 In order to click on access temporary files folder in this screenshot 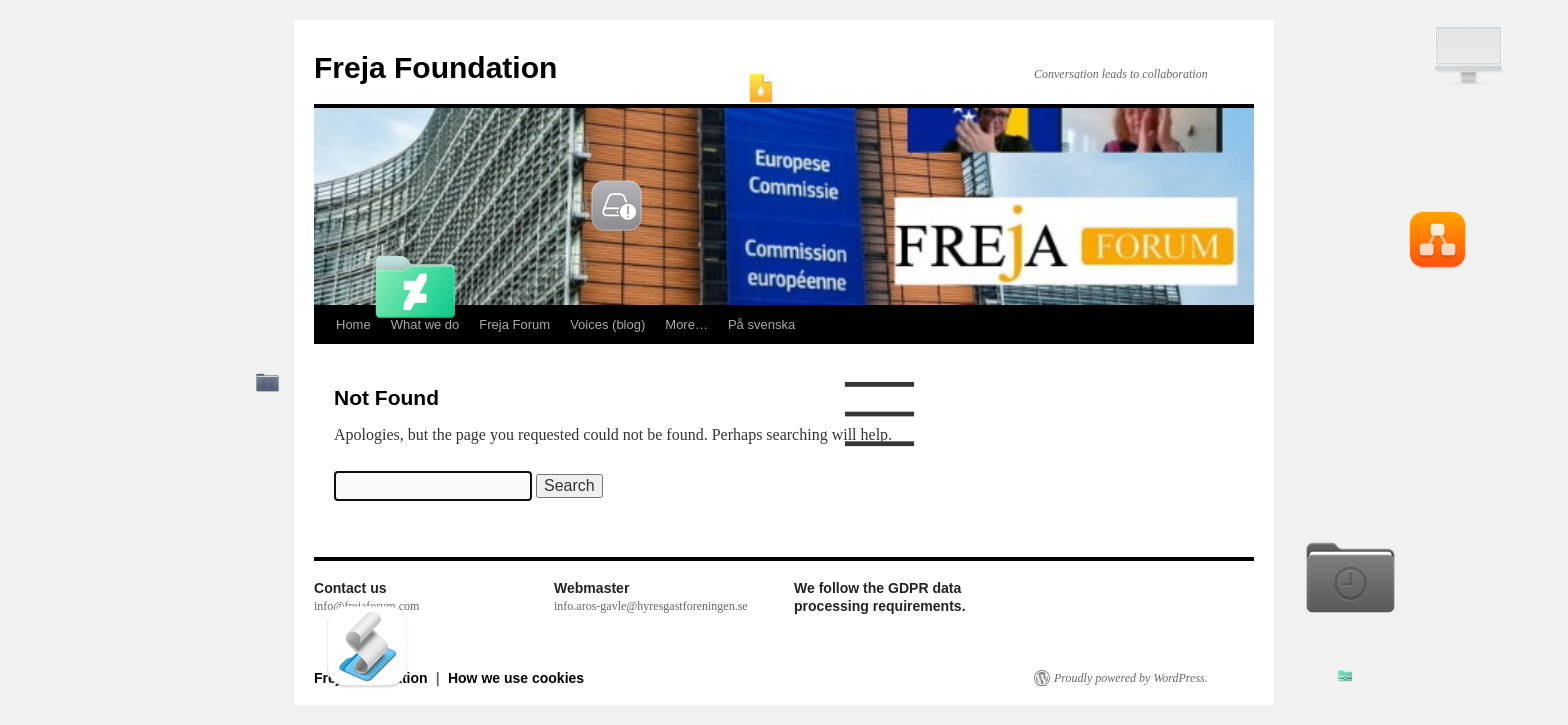, I will do `click(1350, 577)`.